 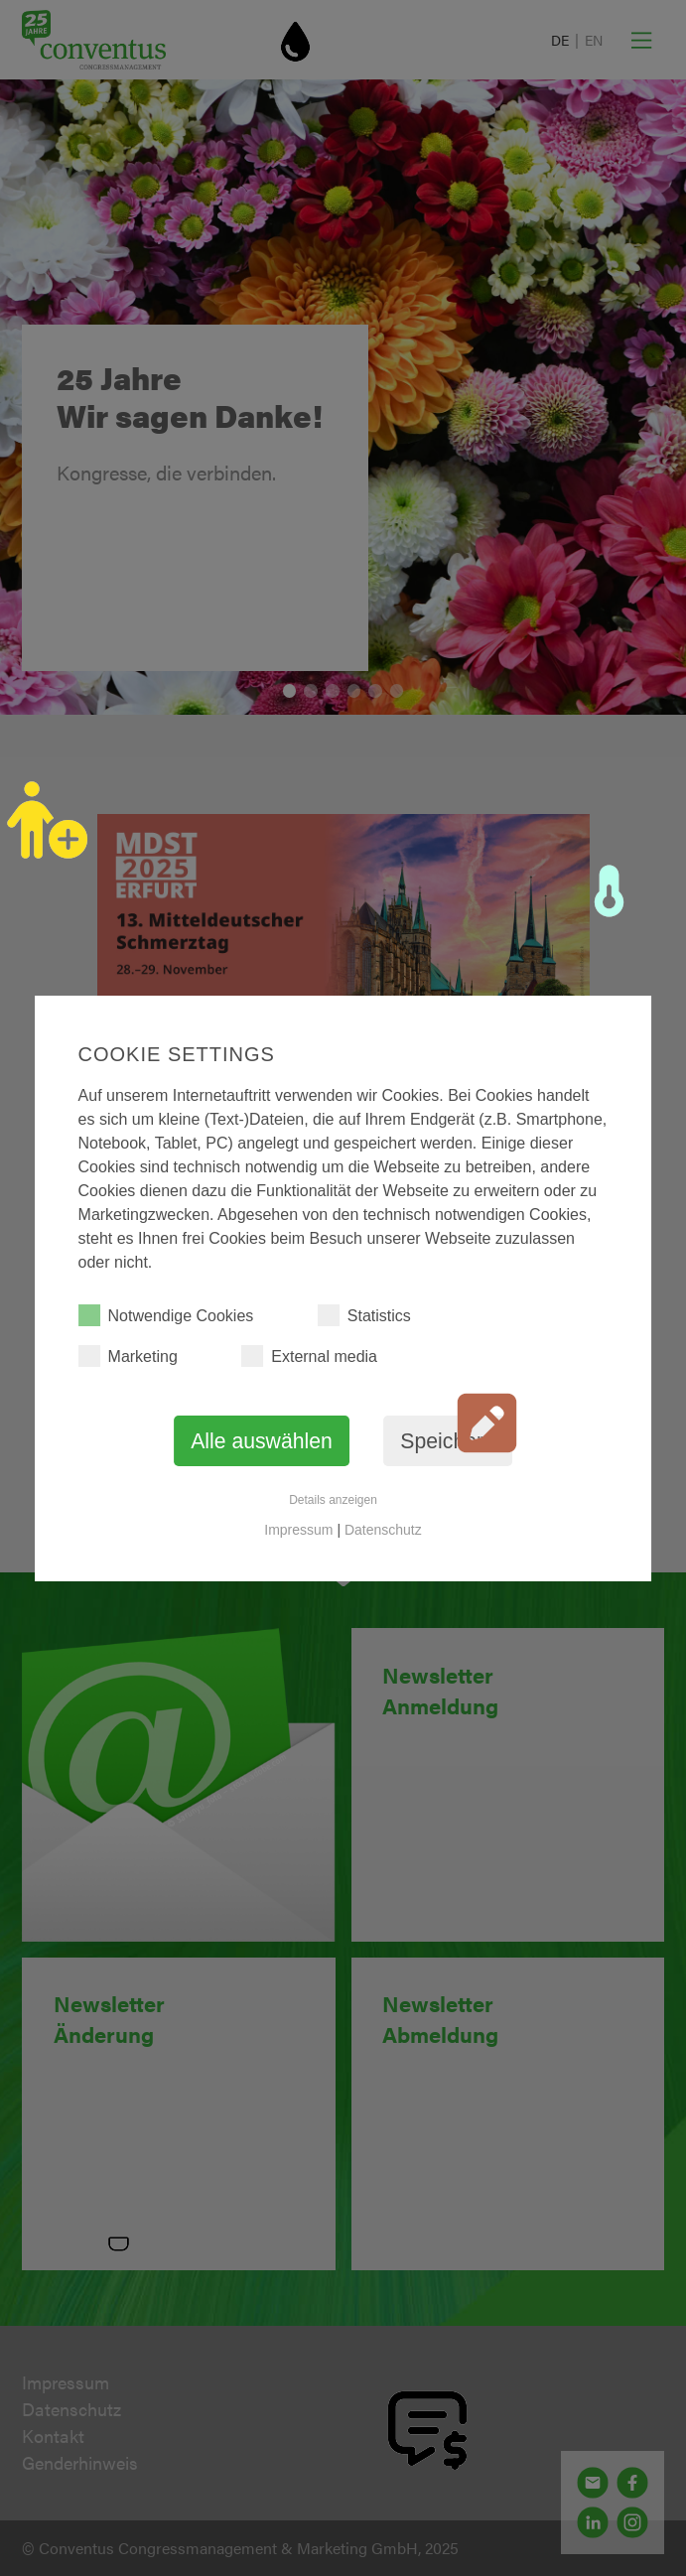 What do you see at coordinates (45, 820) in the screenshot?
I see `add a new user or contact` at bounding box center [45, 820].